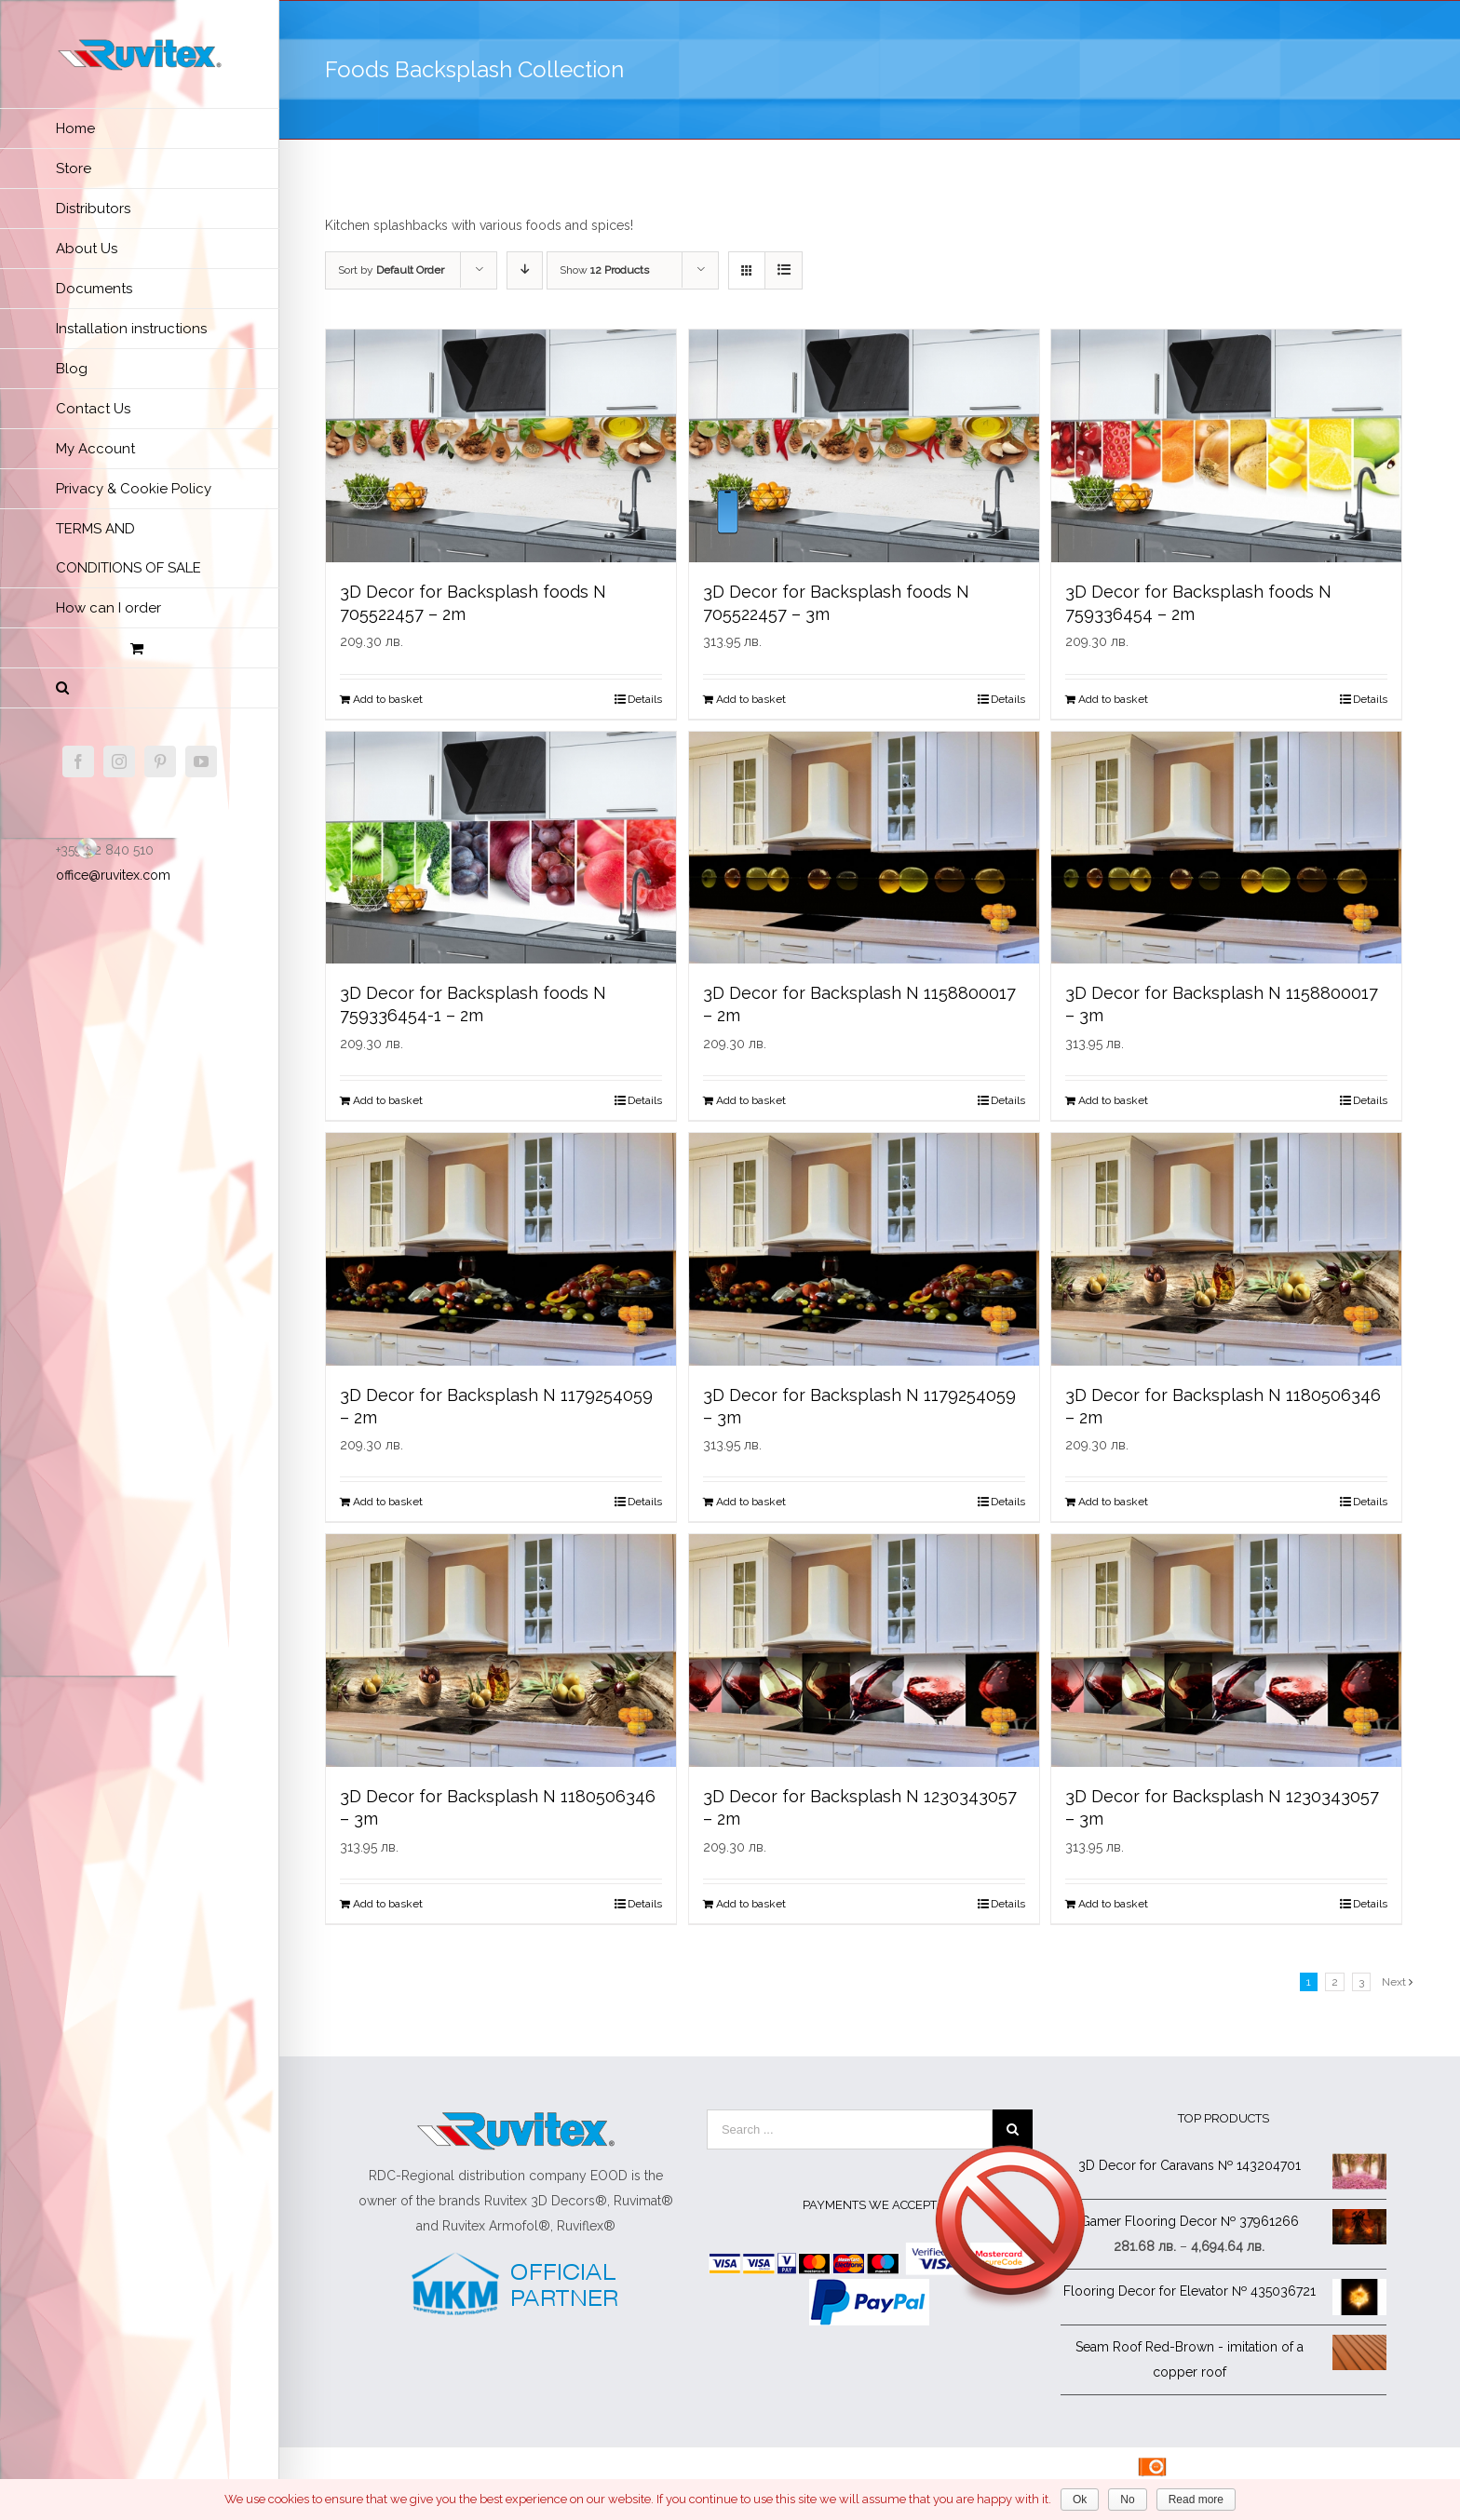 This screenshot has width=1460, height=2520. I want to click on iPhone 15 Pro device connected, so click(727, 512).